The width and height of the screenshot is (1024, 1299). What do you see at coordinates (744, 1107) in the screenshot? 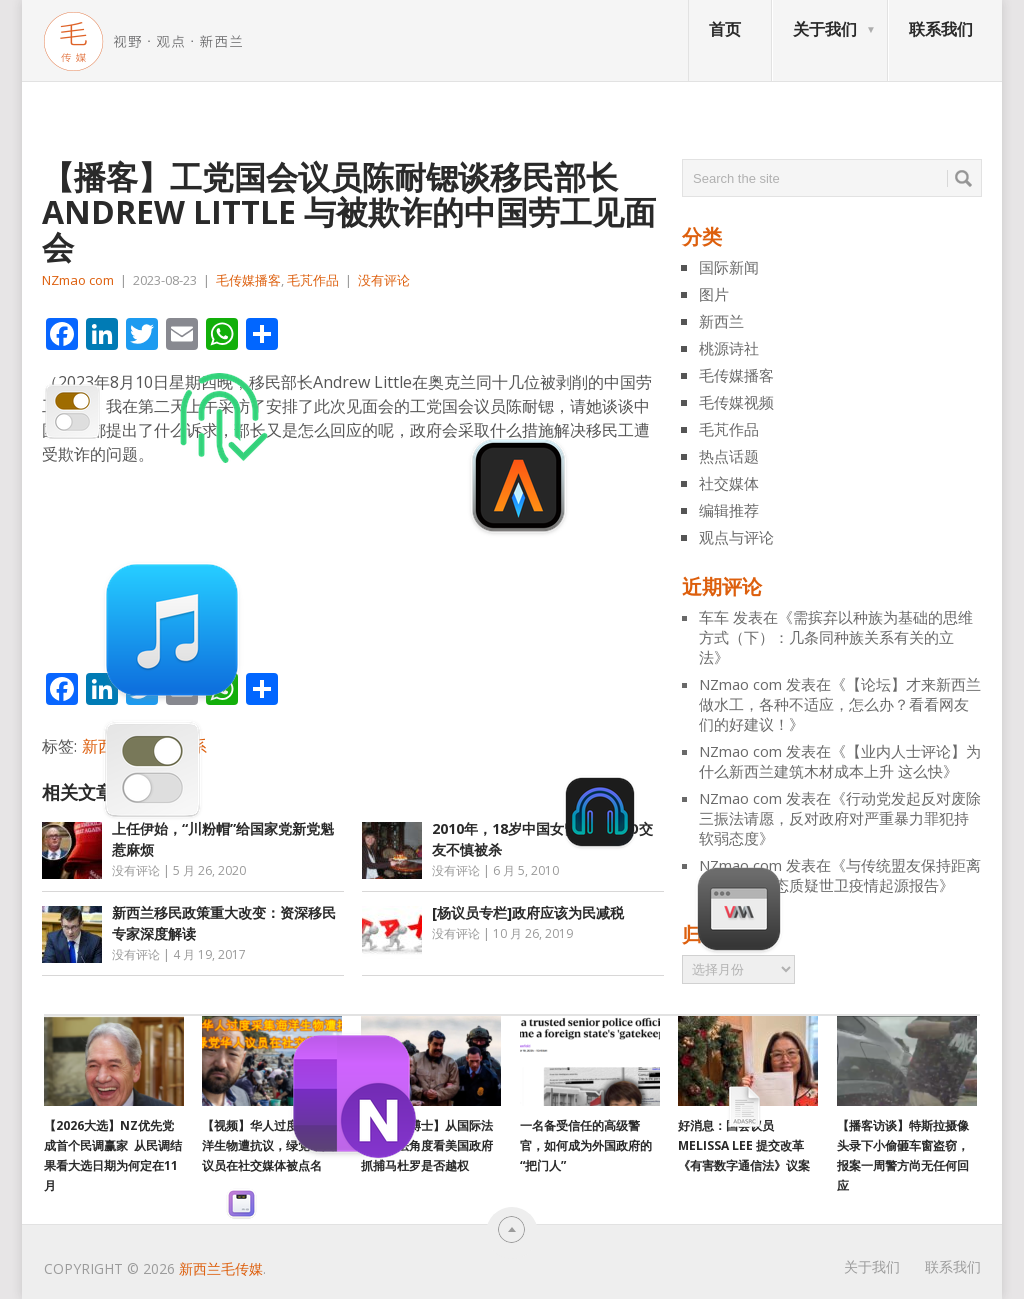
I see `ada source code file` at bounding box center [744, 1107].